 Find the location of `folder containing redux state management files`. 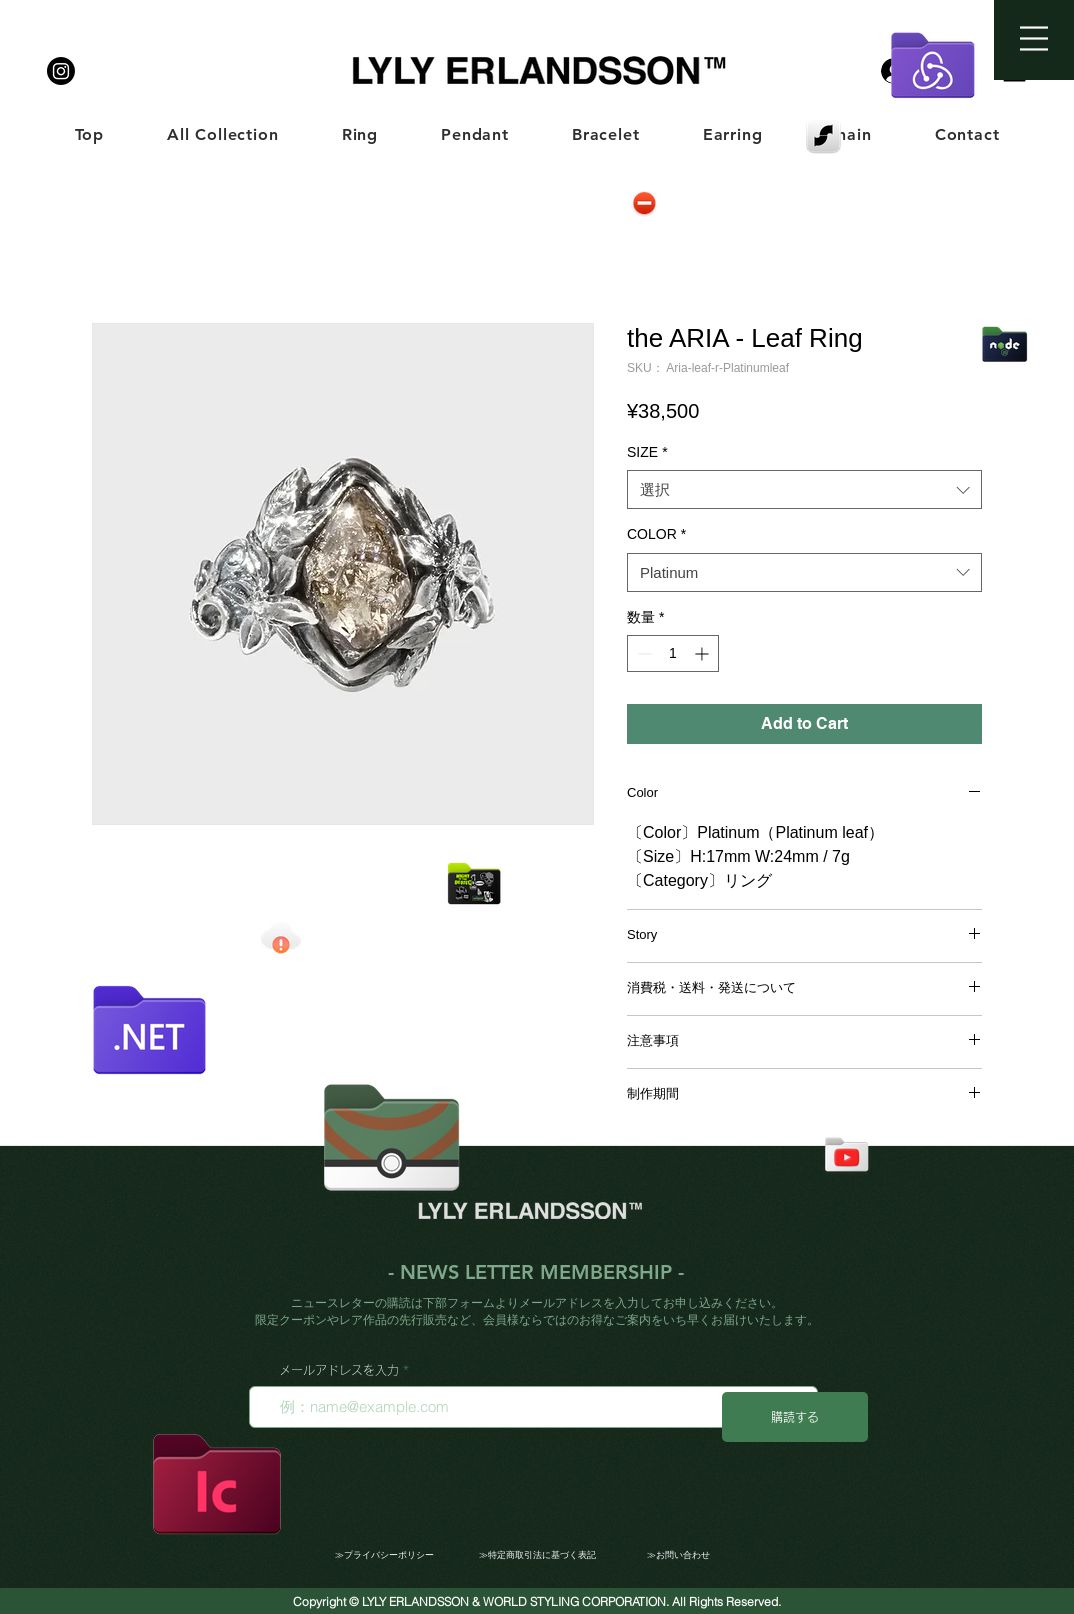

folder containing redux state management files is located at coordinates (932, 67).